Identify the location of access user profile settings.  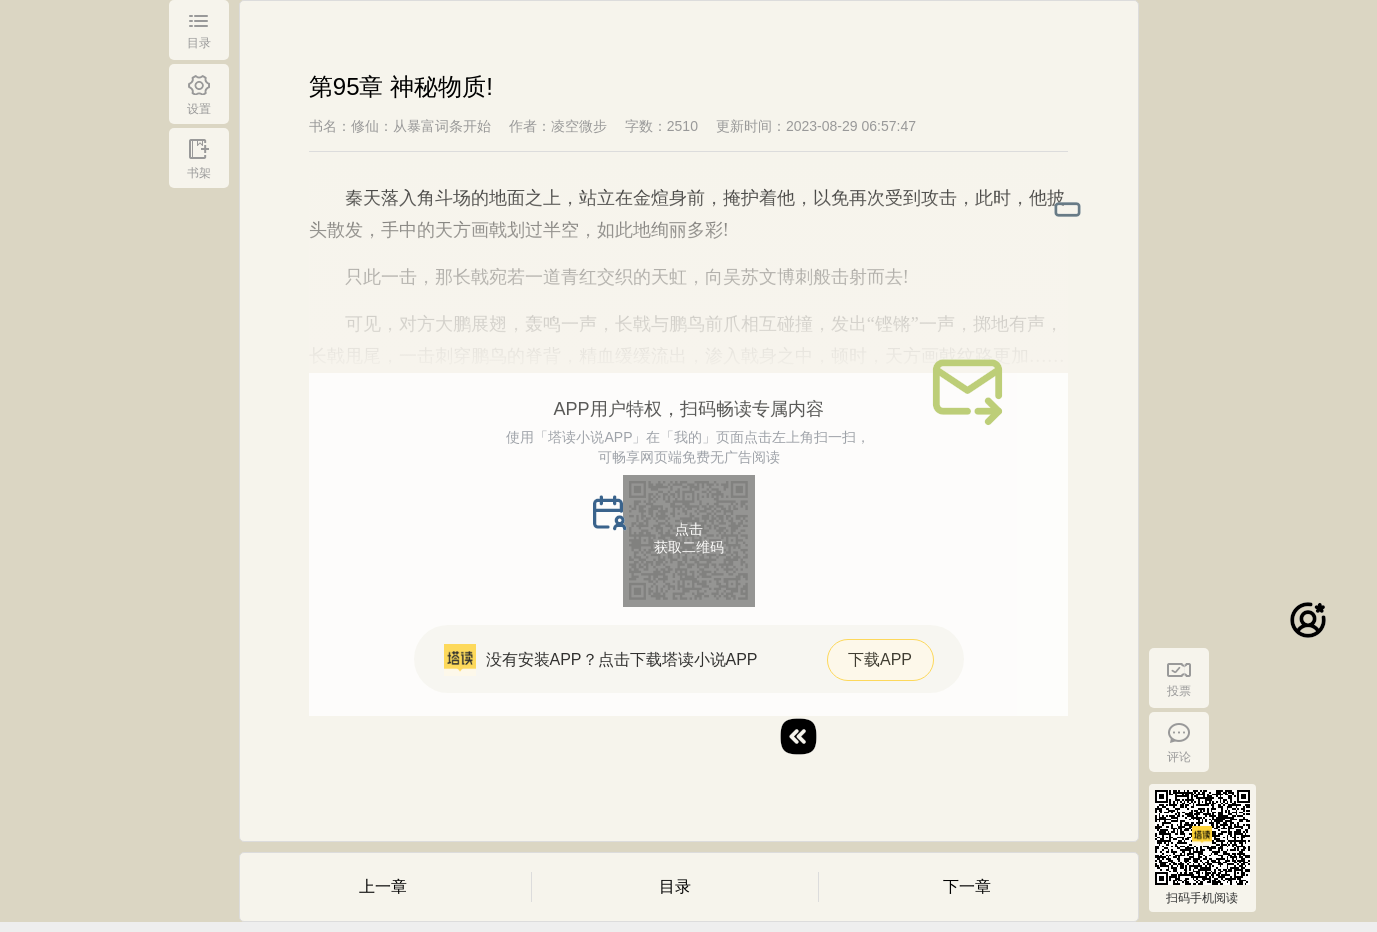
(1308, 620).